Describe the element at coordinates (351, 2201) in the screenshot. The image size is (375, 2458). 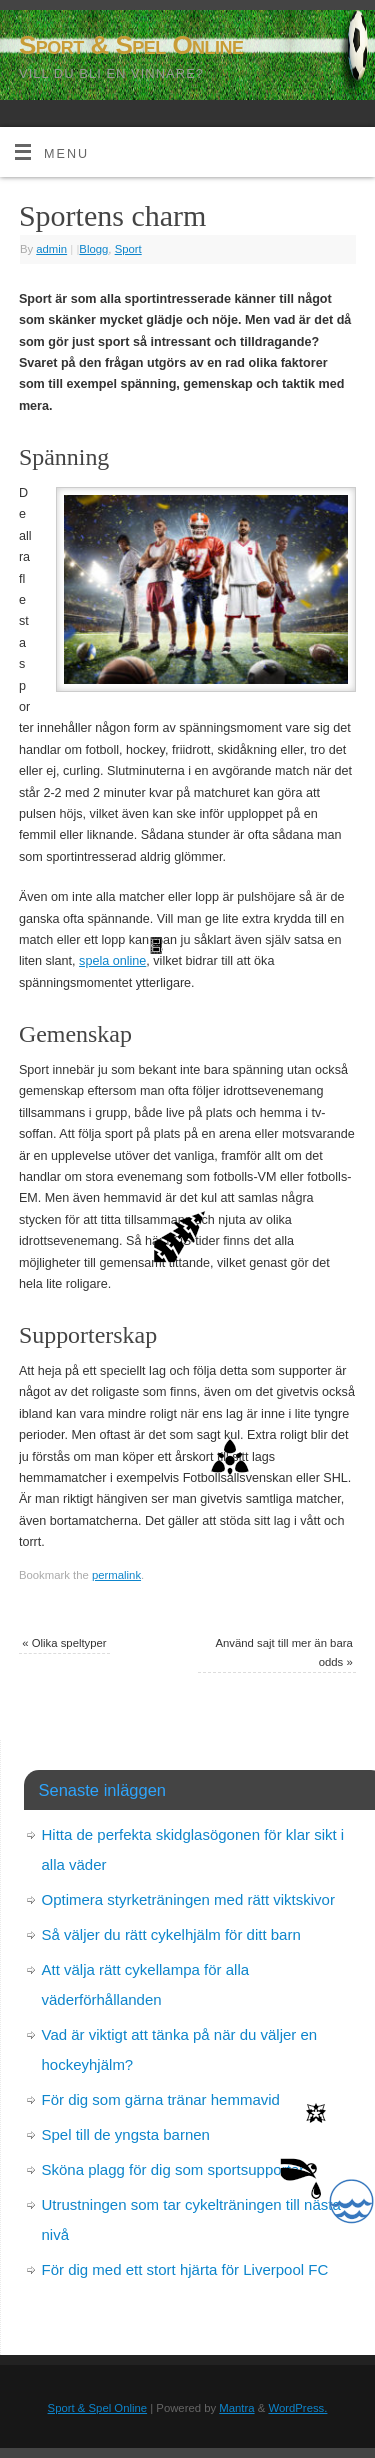
I see `indicates ocean or maritime game mode` at that location.